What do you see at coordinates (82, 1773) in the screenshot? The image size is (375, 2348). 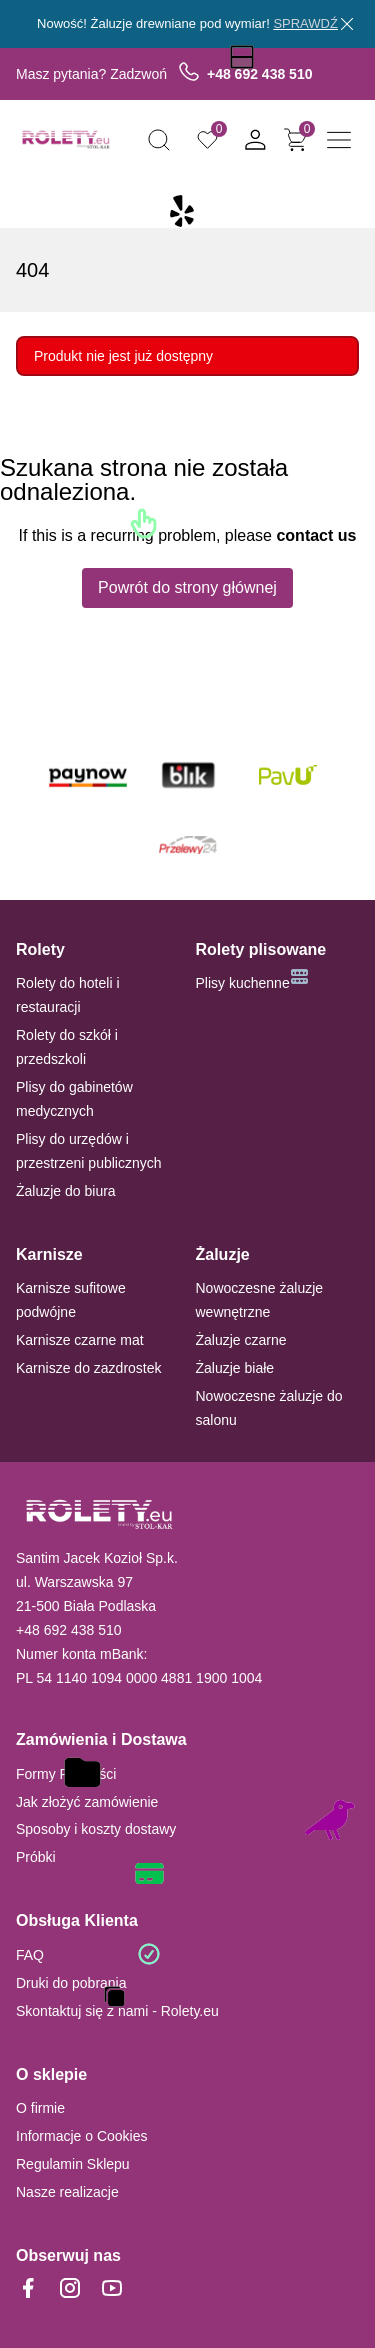 I see `open folder to view contents` at bounding box center [82, 1773].